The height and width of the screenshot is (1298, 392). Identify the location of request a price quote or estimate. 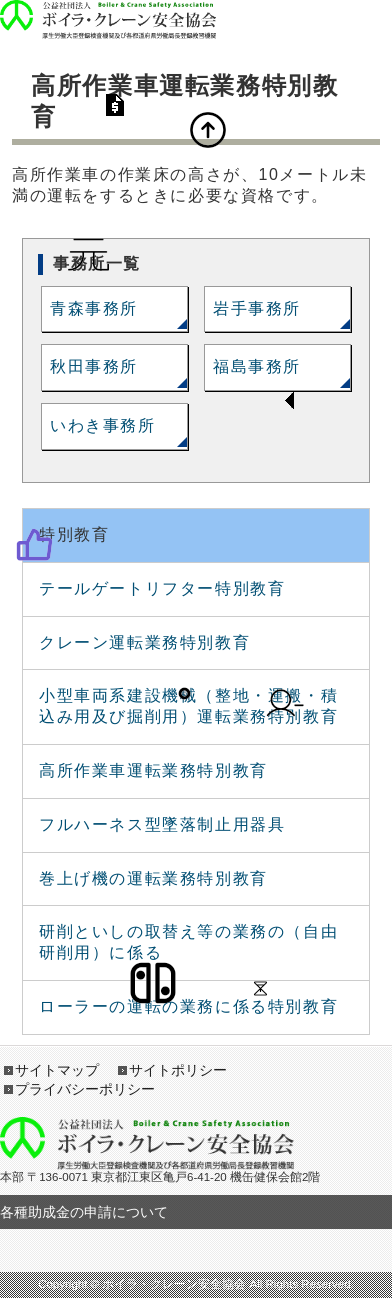
(115, 105).